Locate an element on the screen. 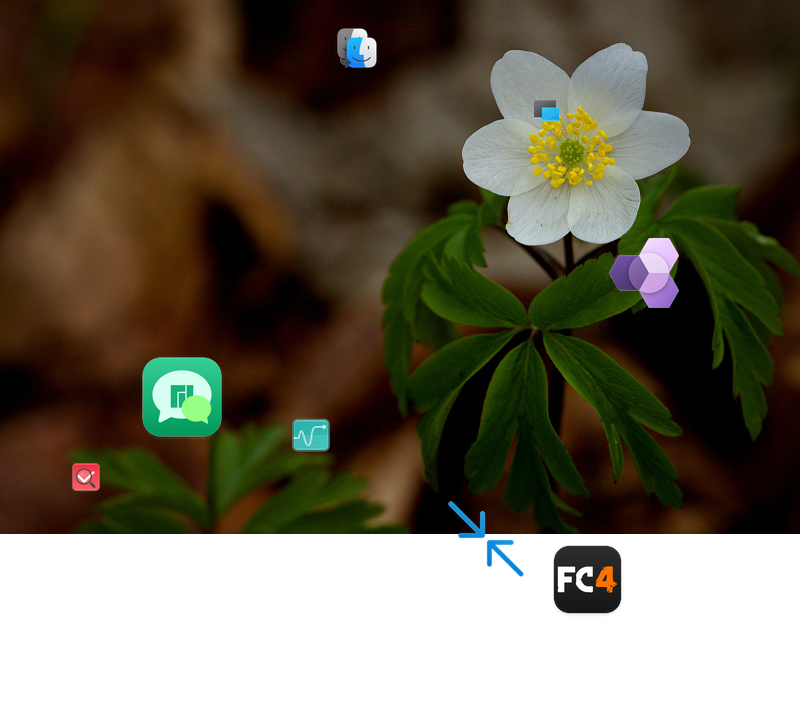 The height and width of the screenshot is (720, 800). compress or reduce file size is located at coordinates (486, 539).